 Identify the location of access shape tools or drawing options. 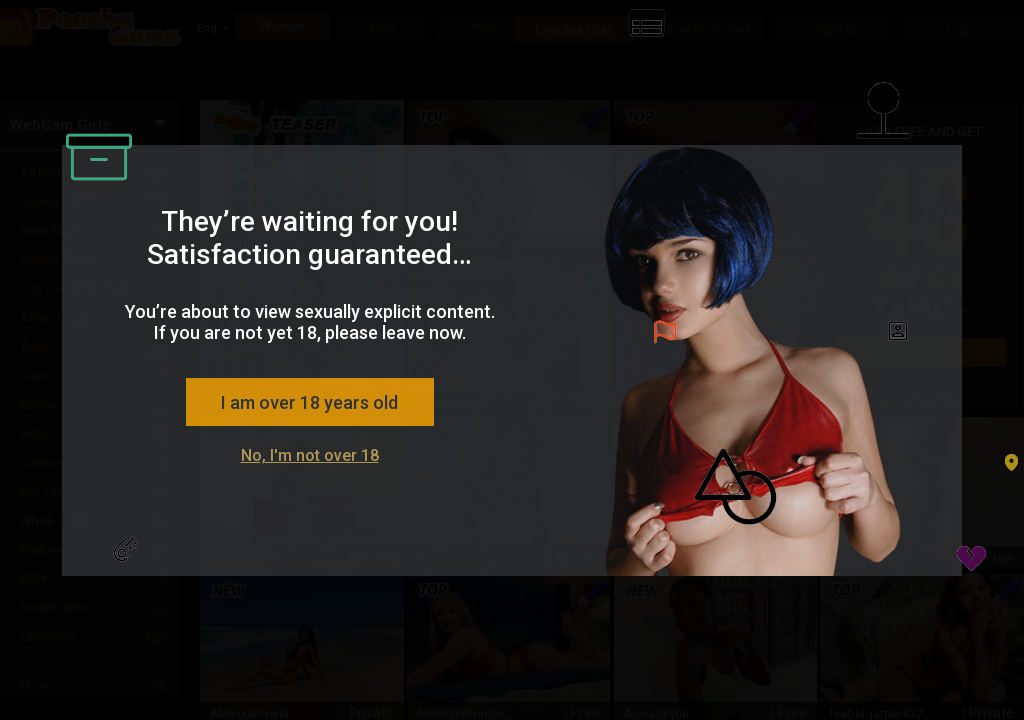
(735, 486).